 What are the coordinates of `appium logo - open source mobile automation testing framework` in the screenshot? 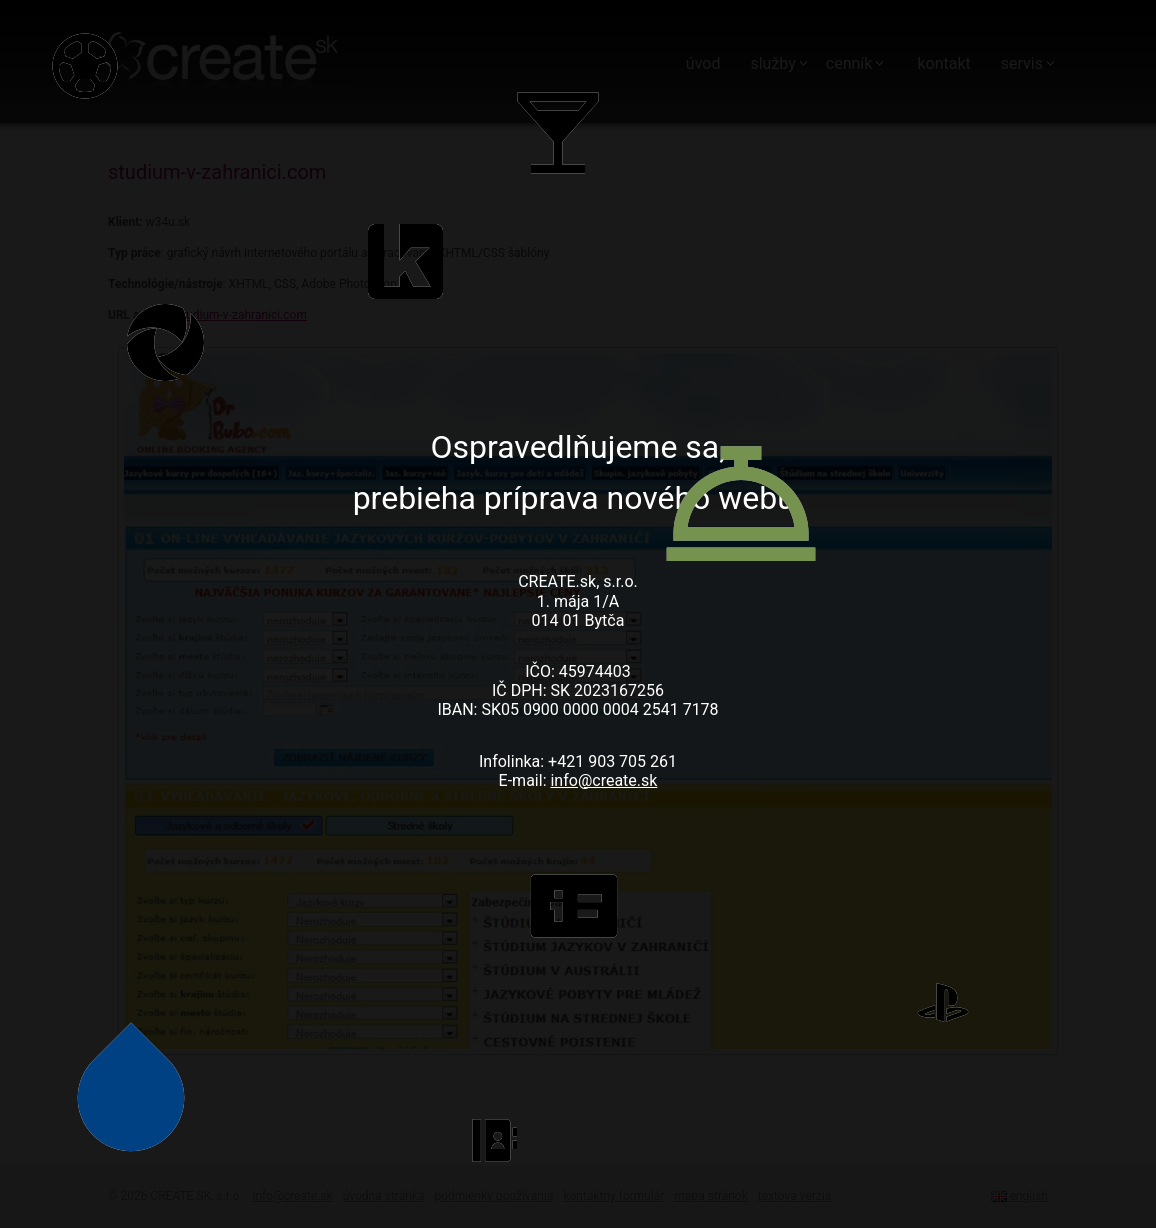 It's located at (165, 342).